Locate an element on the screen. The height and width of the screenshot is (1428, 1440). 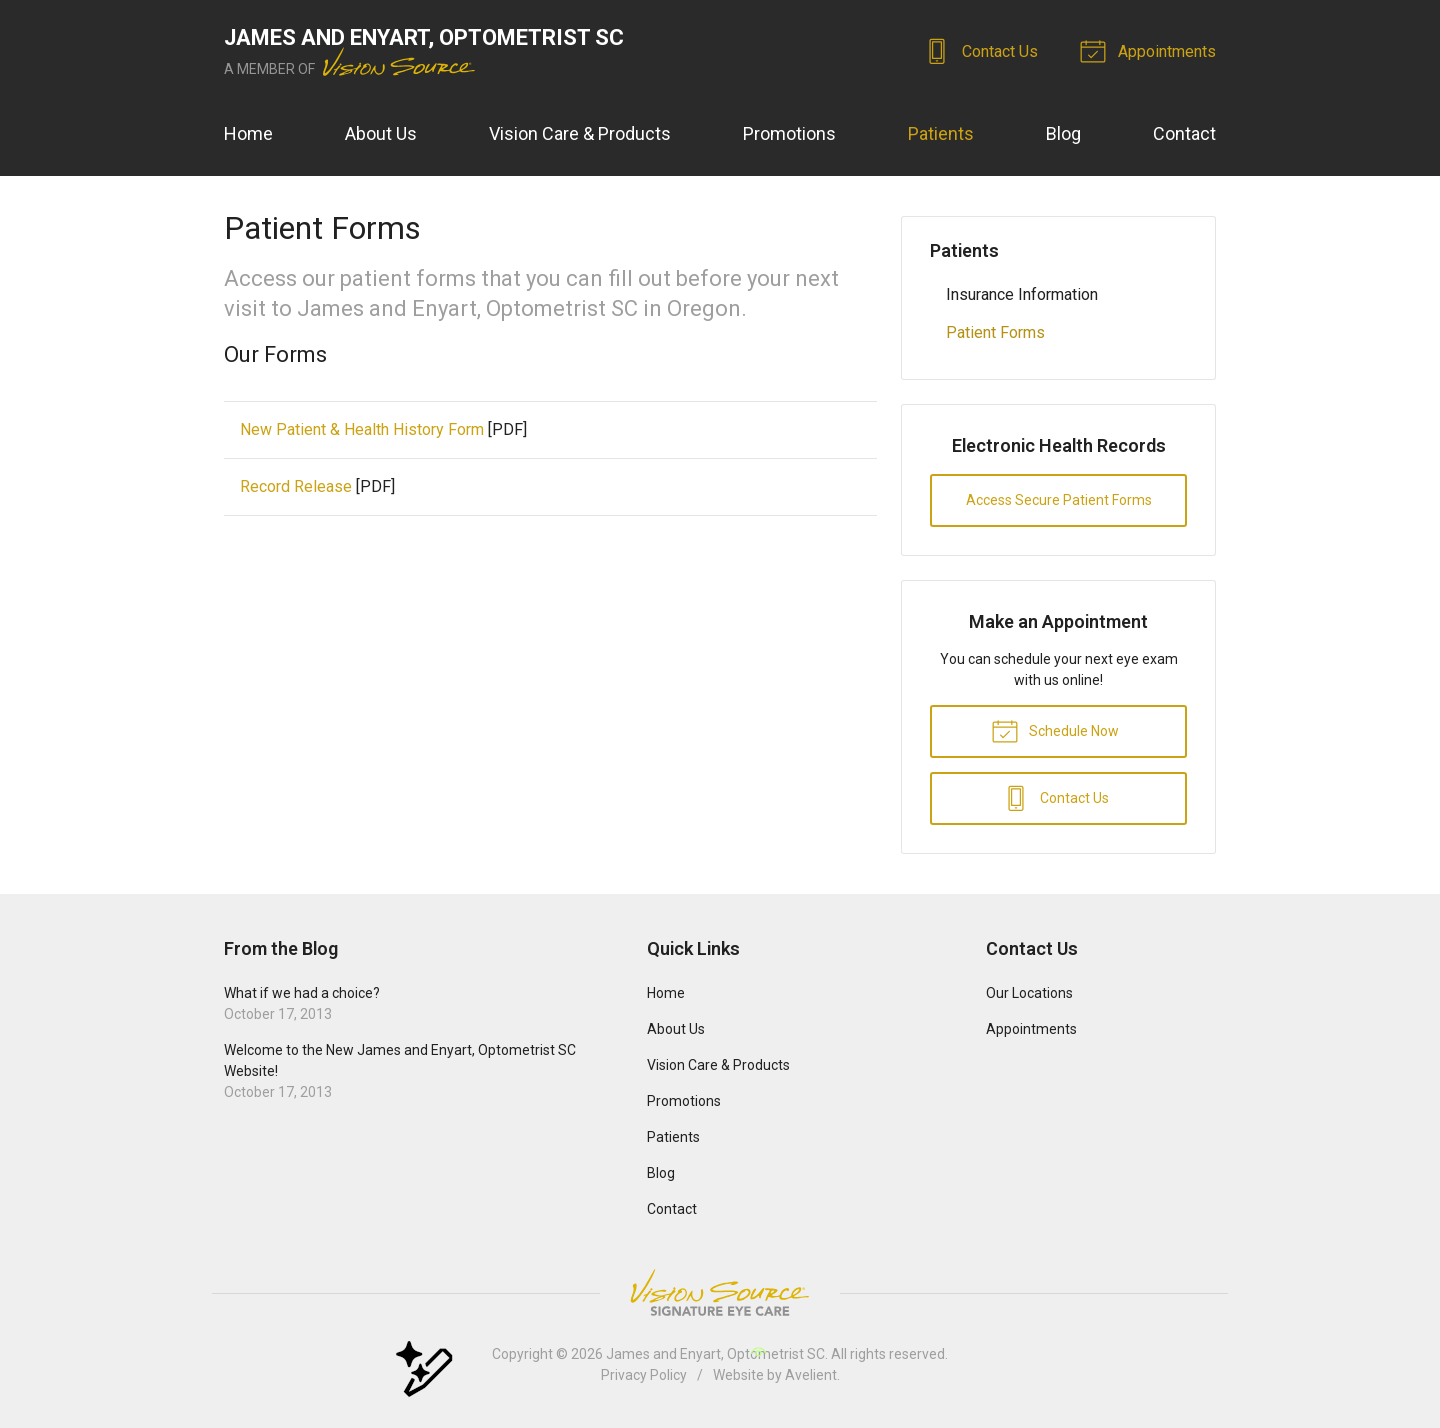
edit with AI assistance is located at coordinates (426, 1371).